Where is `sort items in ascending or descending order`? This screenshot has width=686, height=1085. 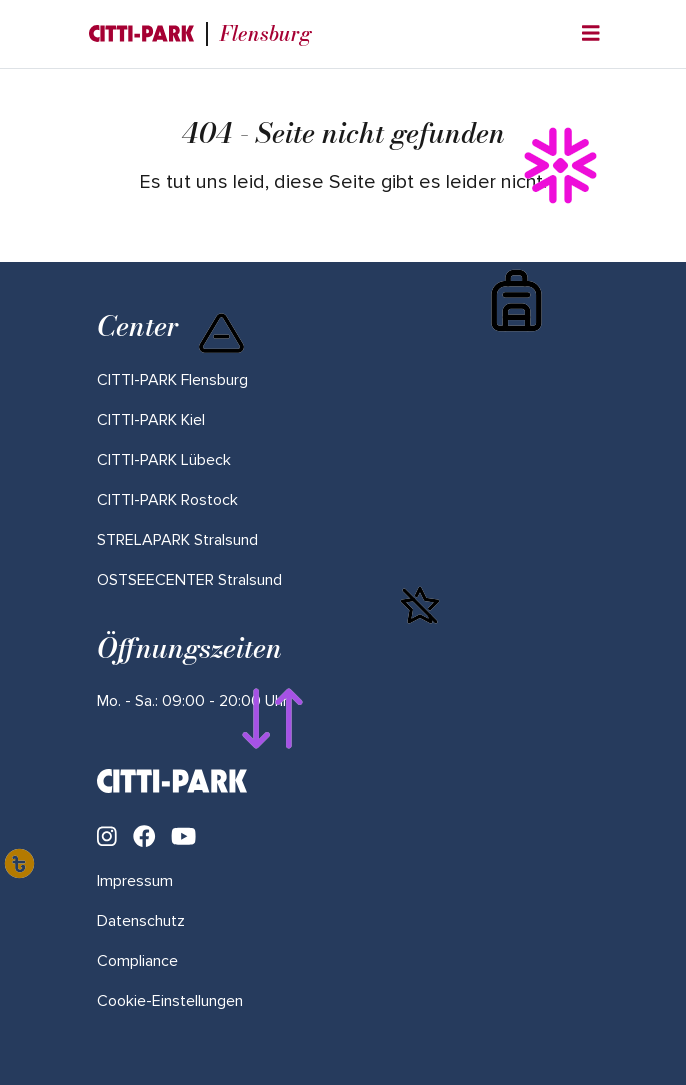 sort items in ascending or descending order is located at coordinates (272, 718).